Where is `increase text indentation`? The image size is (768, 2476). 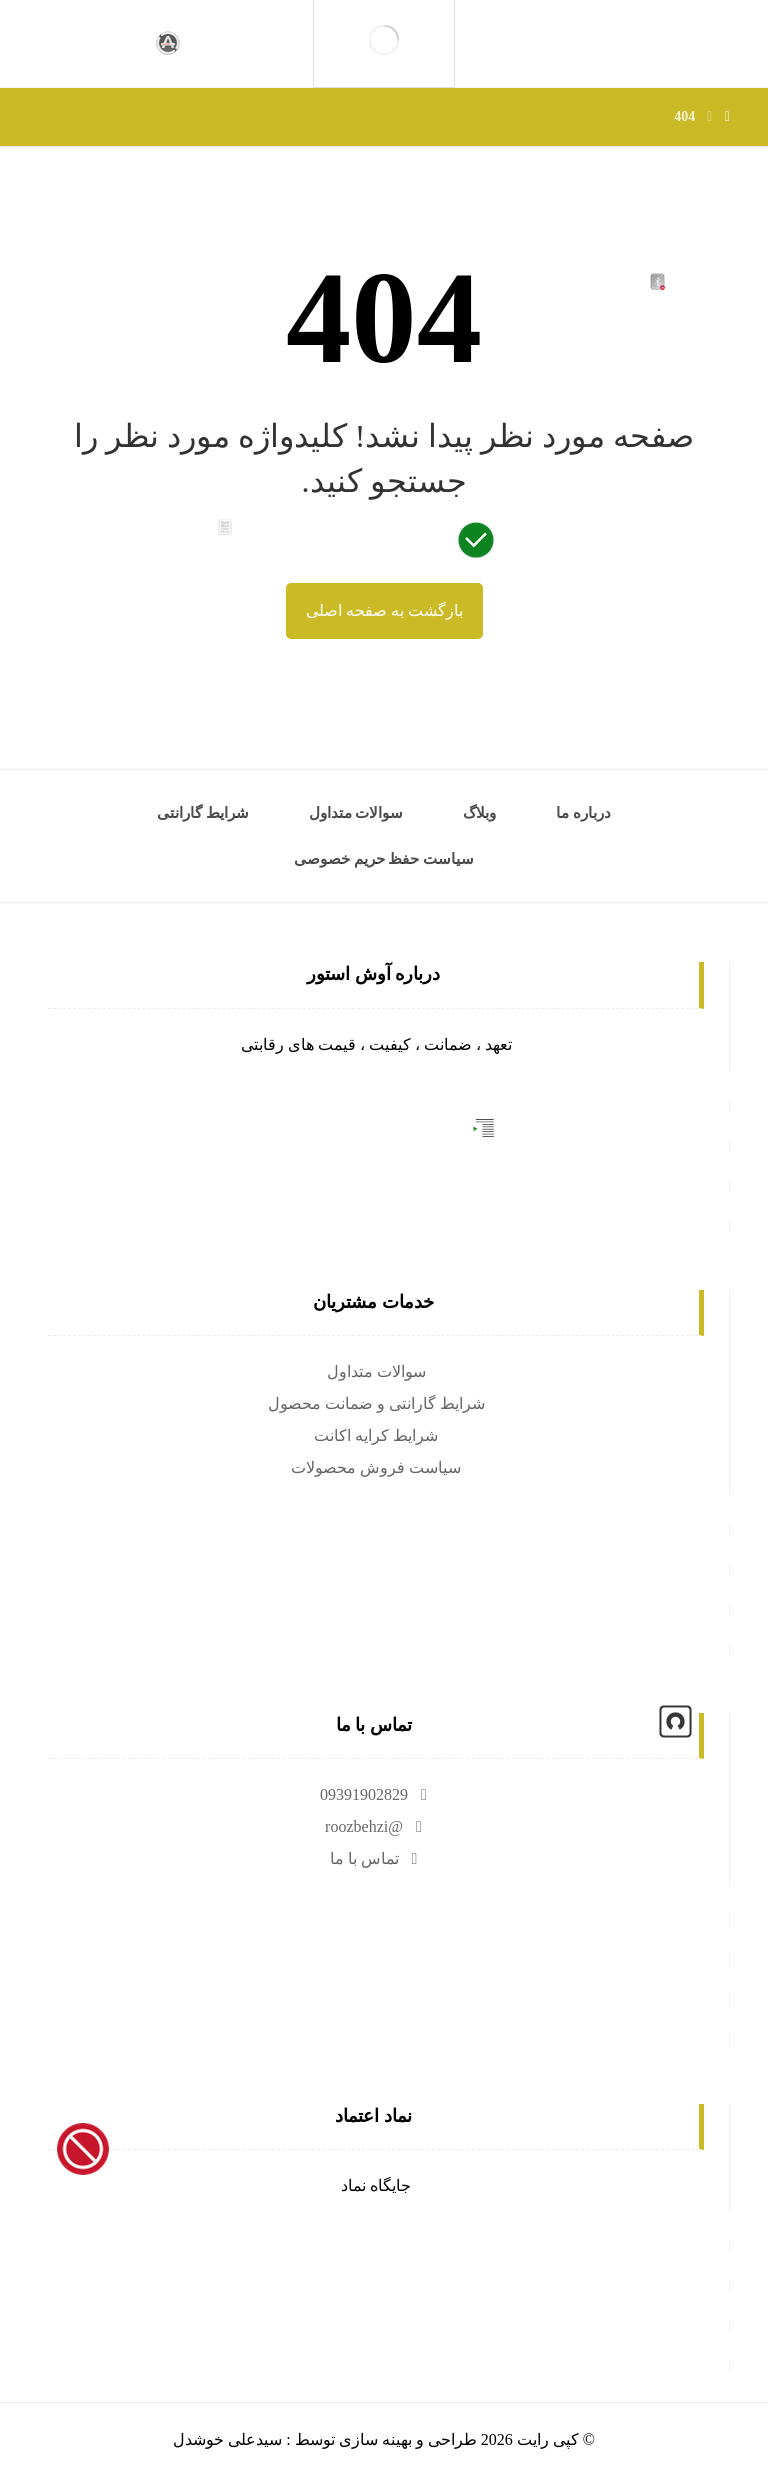
increase text indentation is located at coordinates (484, 1128).